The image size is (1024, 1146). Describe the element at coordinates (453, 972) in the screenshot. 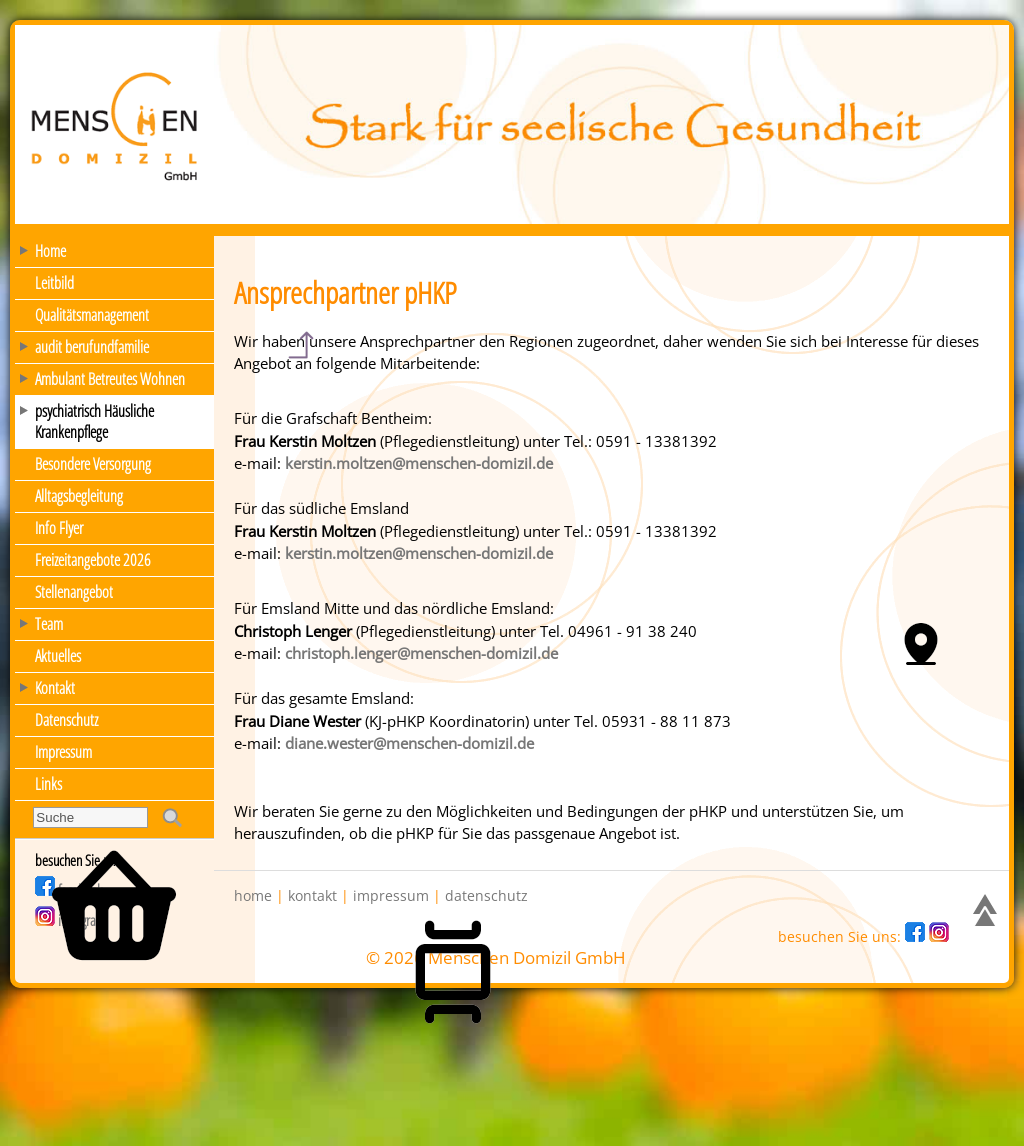

I see `scroll through a vertical carousel` at that location.